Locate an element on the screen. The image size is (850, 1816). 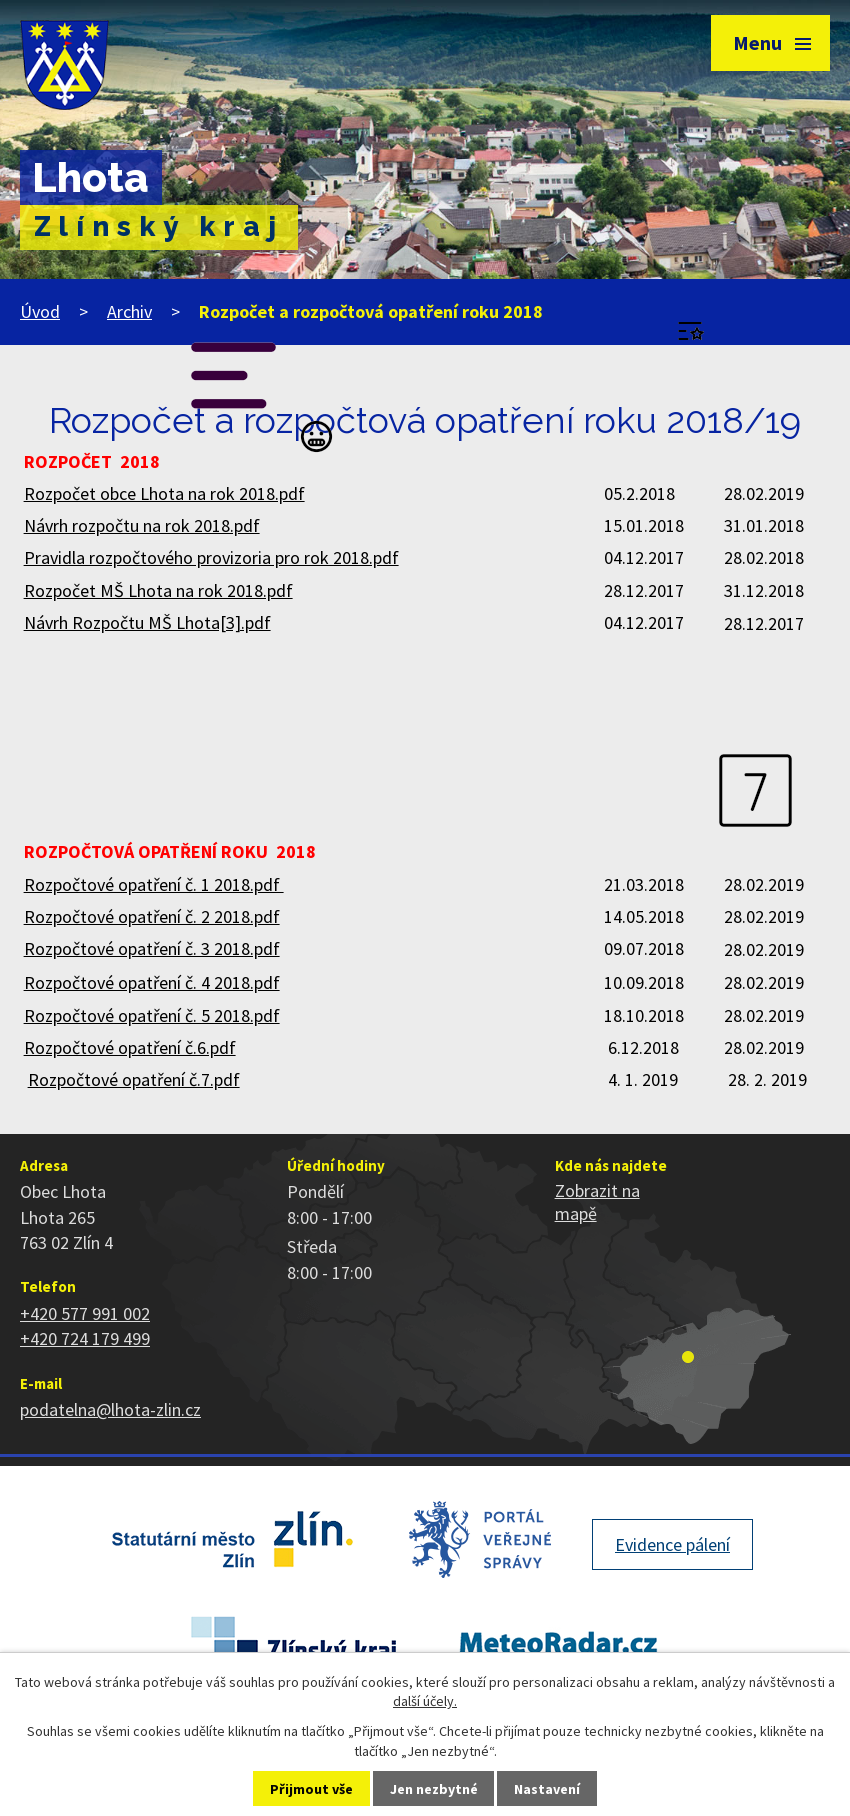
select or input the number seven is located at coordinates (755, 790).